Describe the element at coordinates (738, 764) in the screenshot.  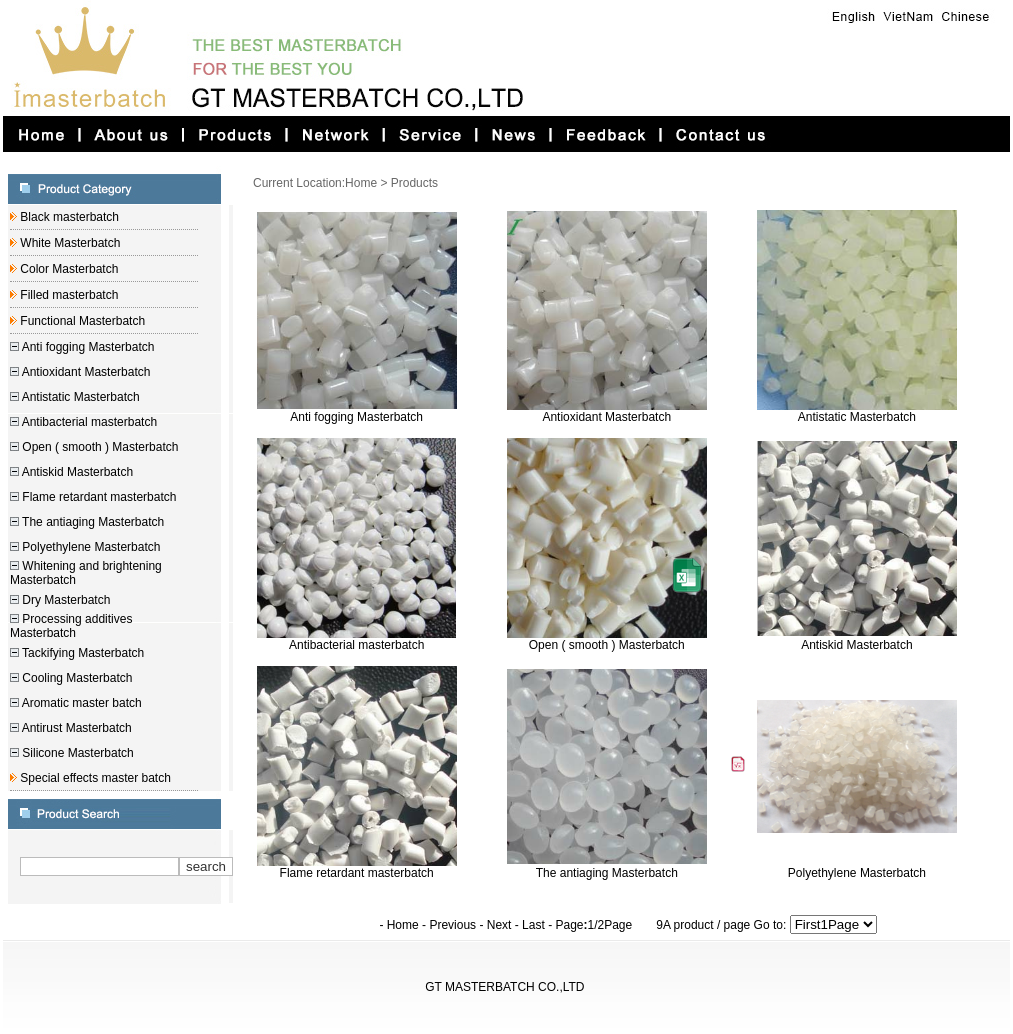
I see `libreoffice math formula template file` at that location.